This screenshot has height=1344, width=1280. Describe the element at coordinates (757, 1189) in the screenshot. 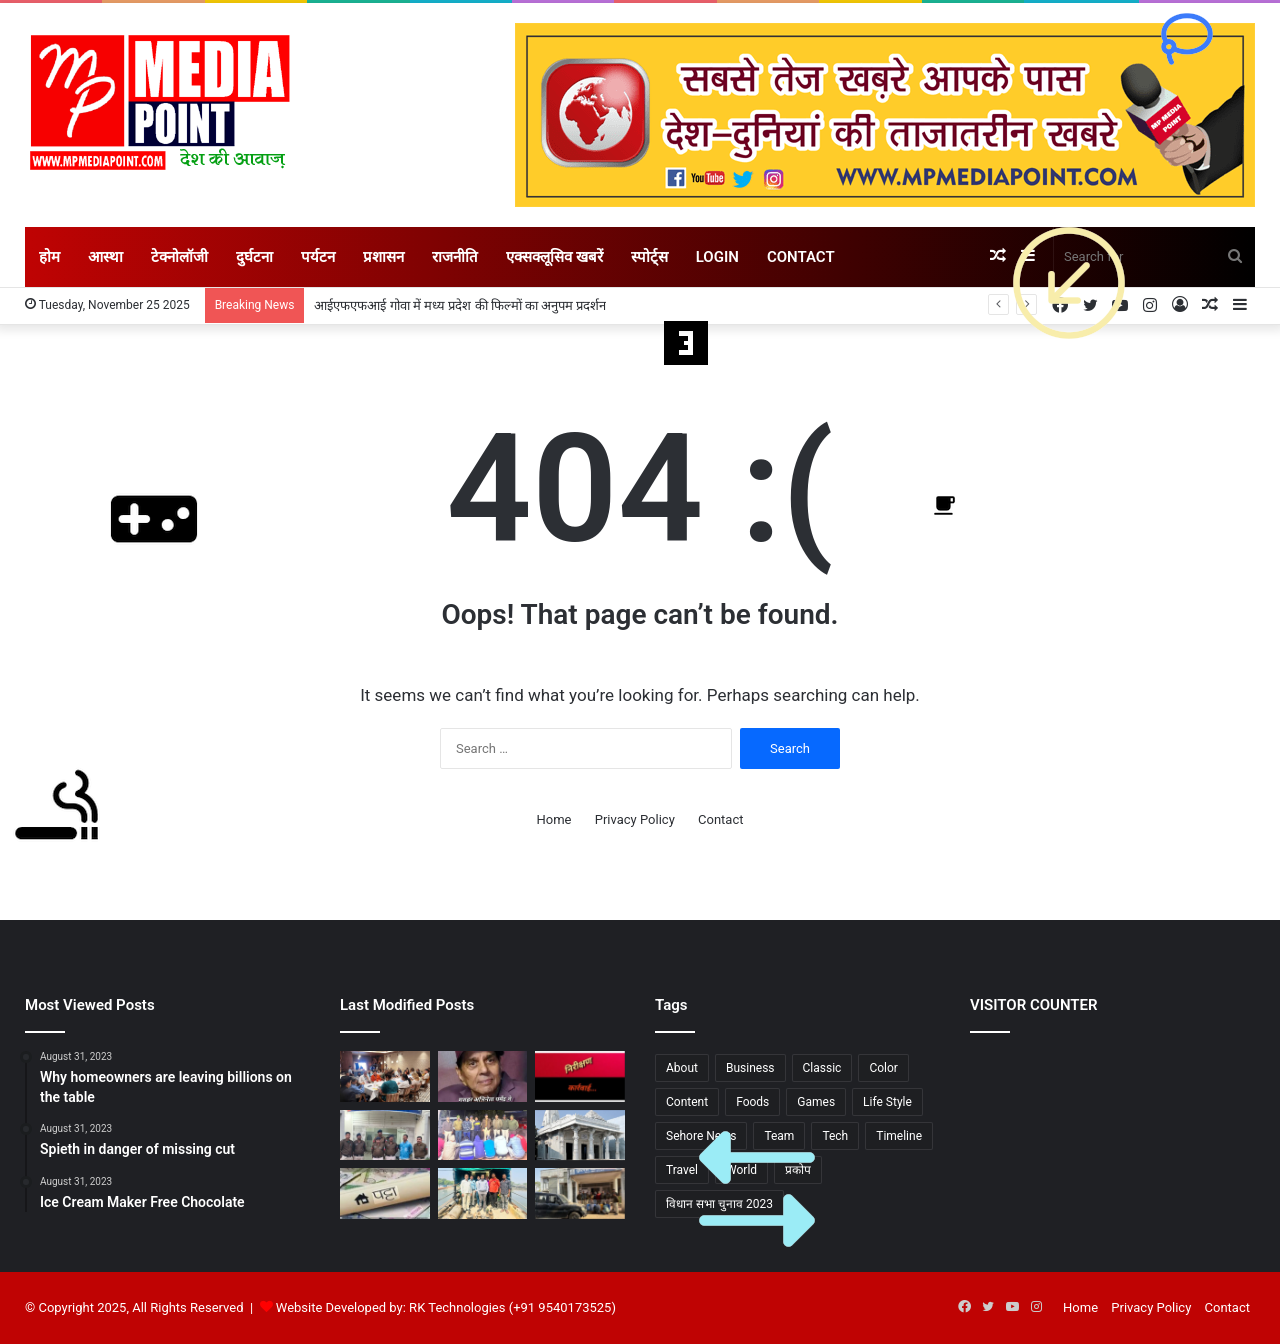

I see `swap or exchange items` at that location.